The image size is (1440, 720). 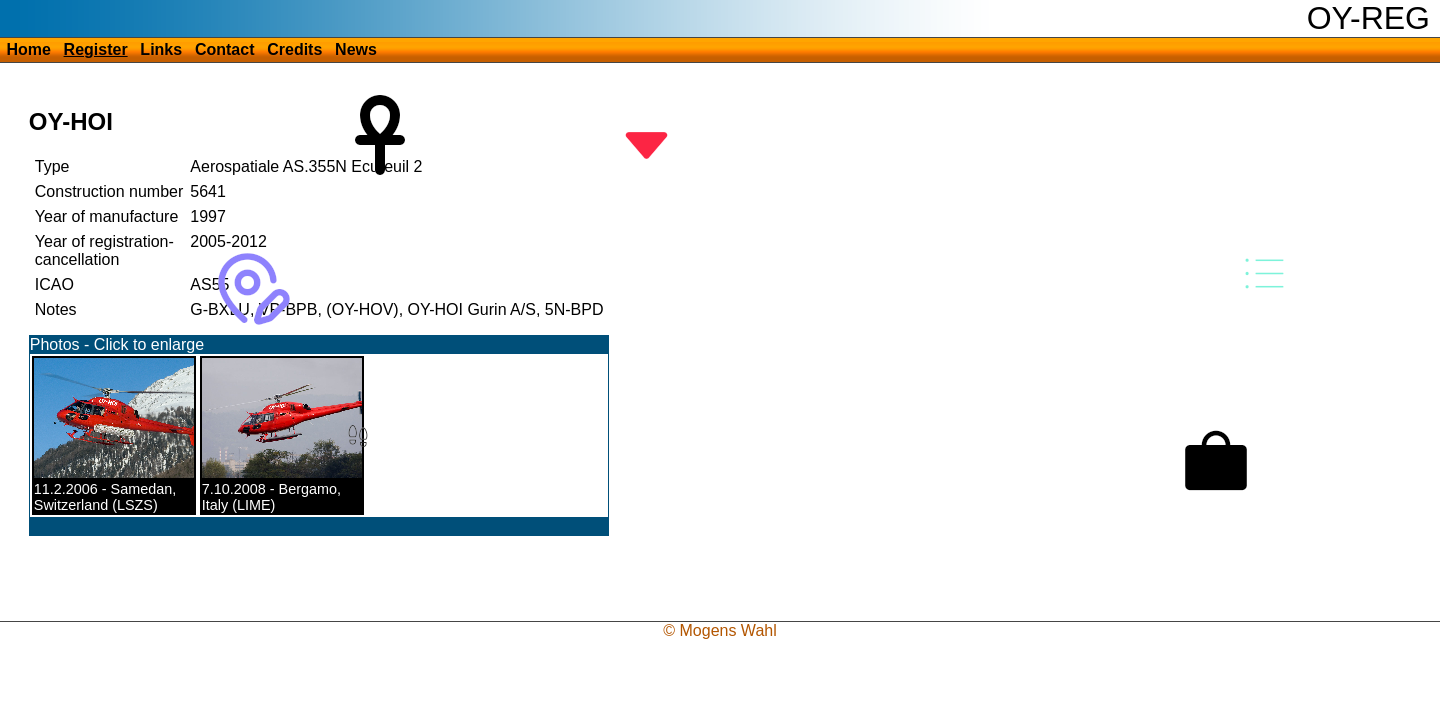 I want to click on indicates egyptian or ancient history content, so click(x=380, y=135).